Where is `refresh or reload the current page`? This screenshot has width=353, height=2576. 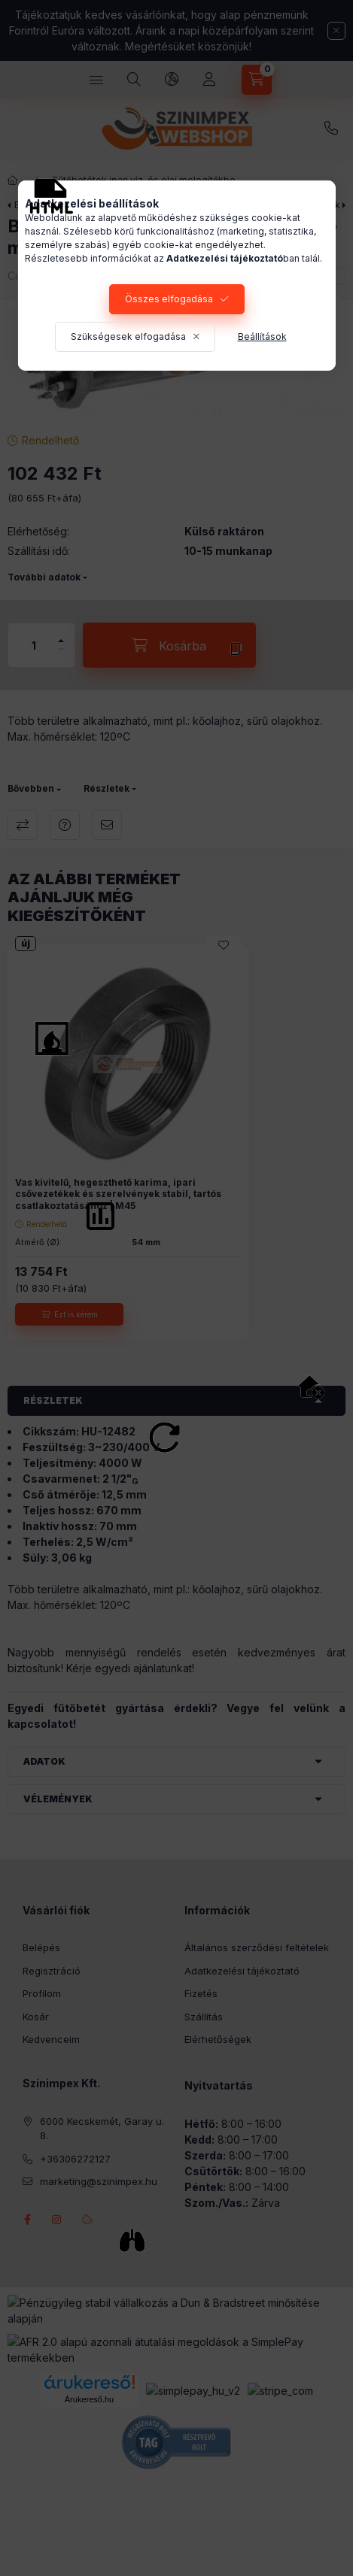 refresh or reload the current page is located at coordinates (164, 1437).